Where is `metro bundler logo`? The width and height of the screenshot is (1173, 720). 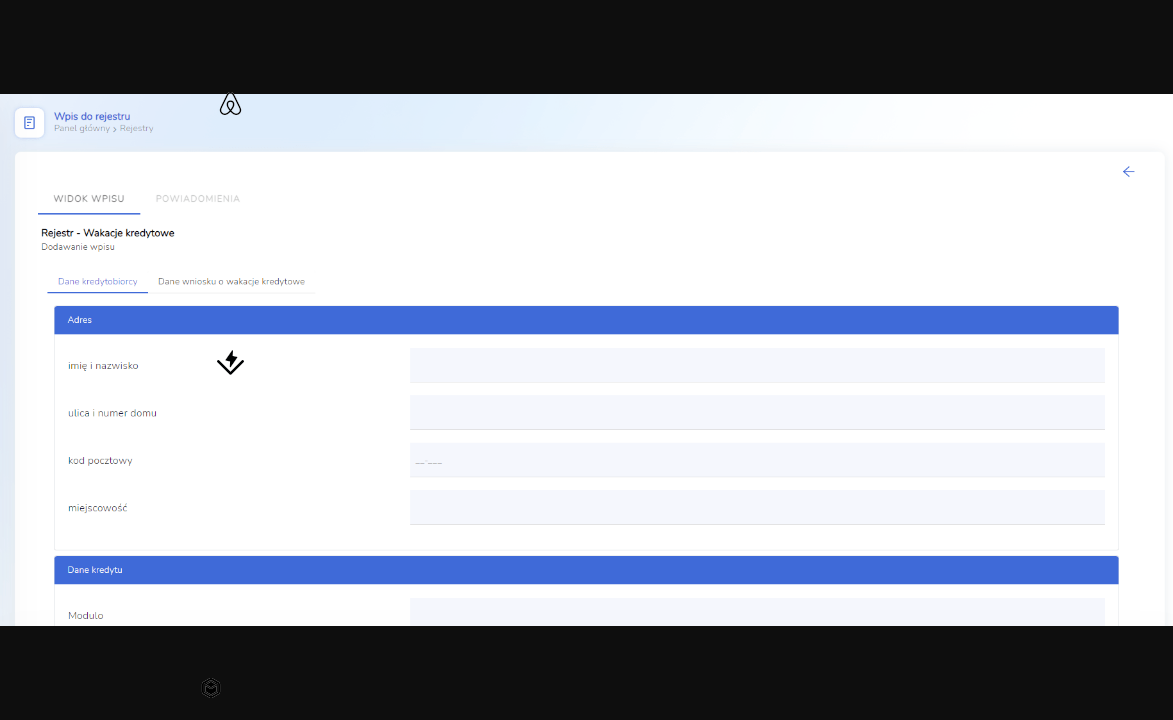 metro bundler logo is located at coordinates (211, 688).